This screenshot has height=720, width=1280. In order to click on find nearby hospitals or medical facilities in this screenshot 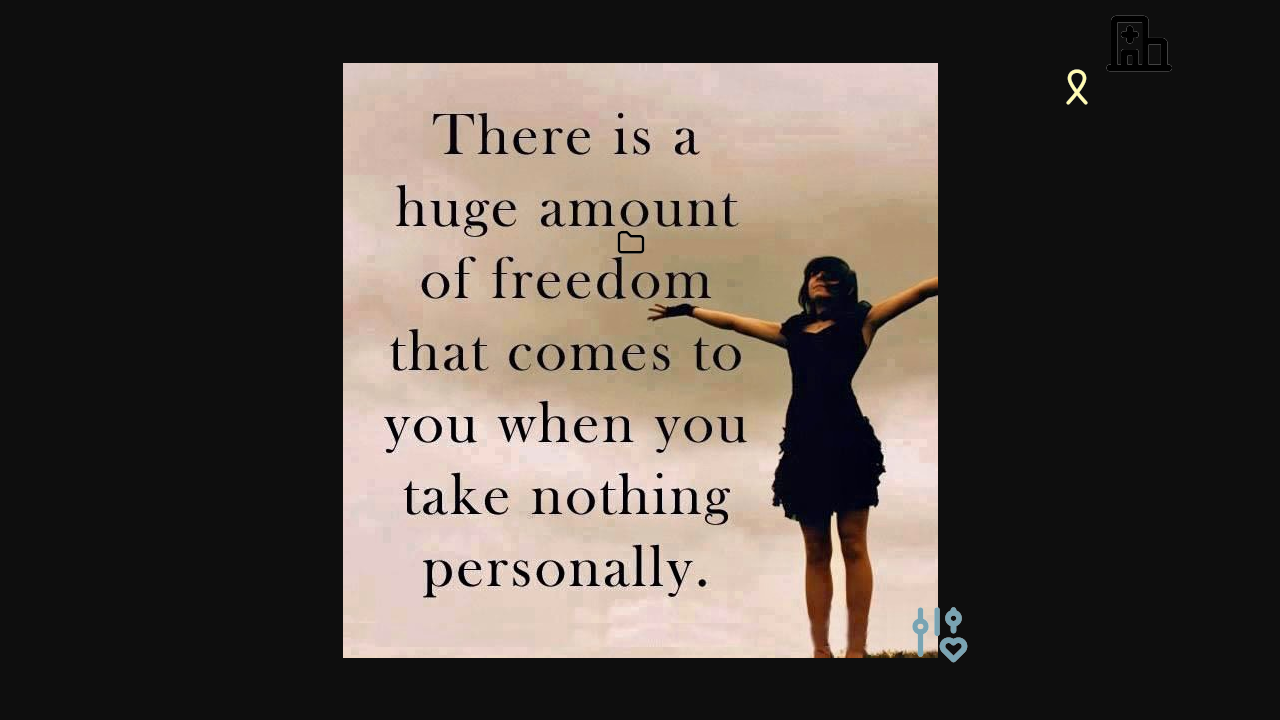, I will do `click(1136, 43)`.